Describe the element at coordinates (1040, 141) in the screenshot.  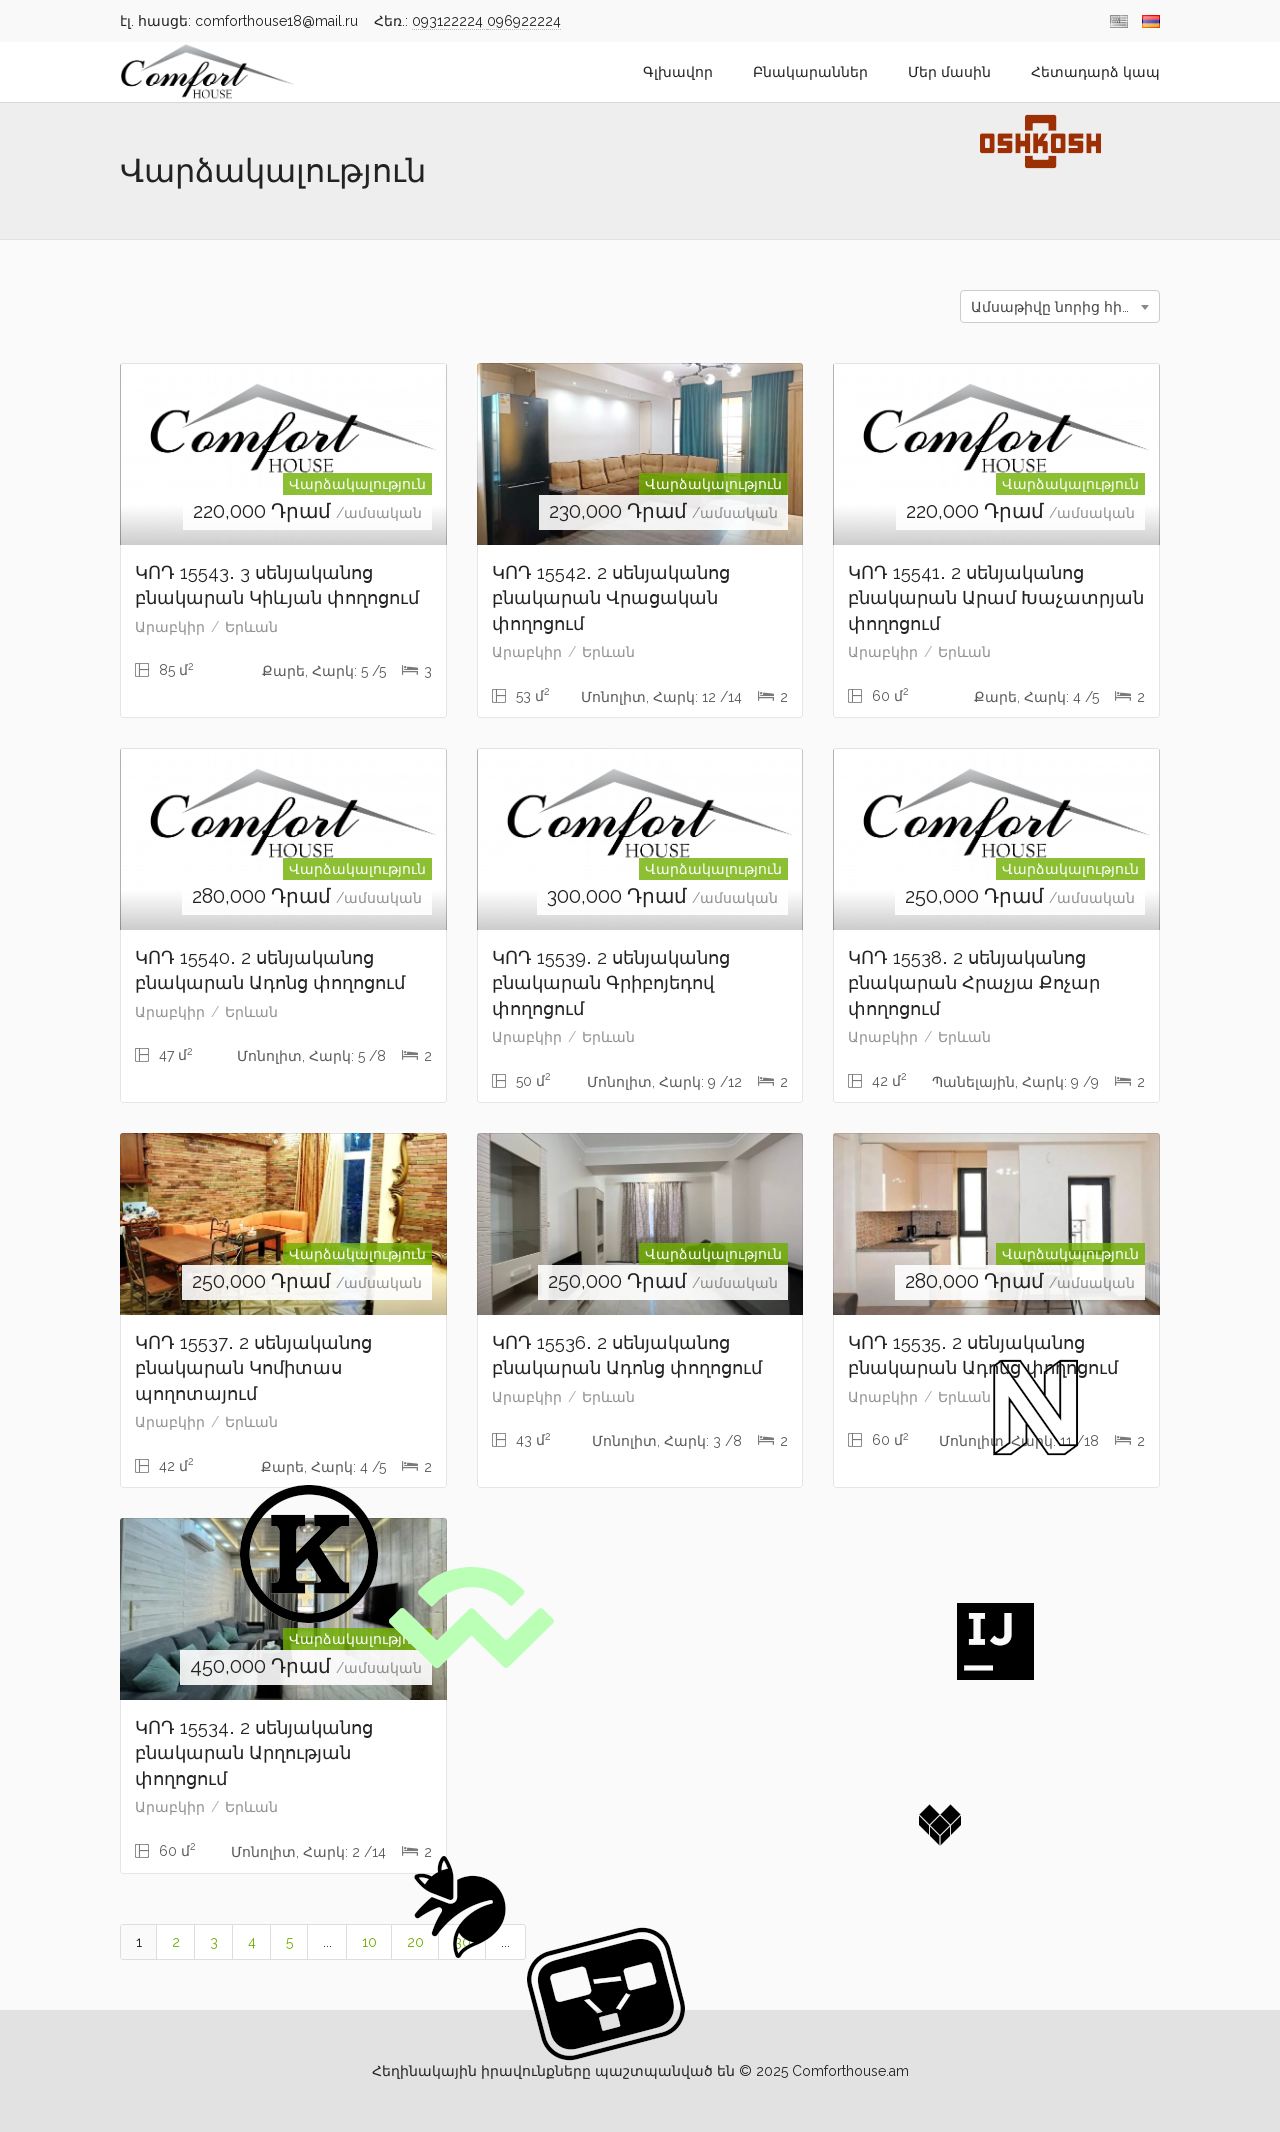
I see `Oshkosh Corporation brand logo` at that location.